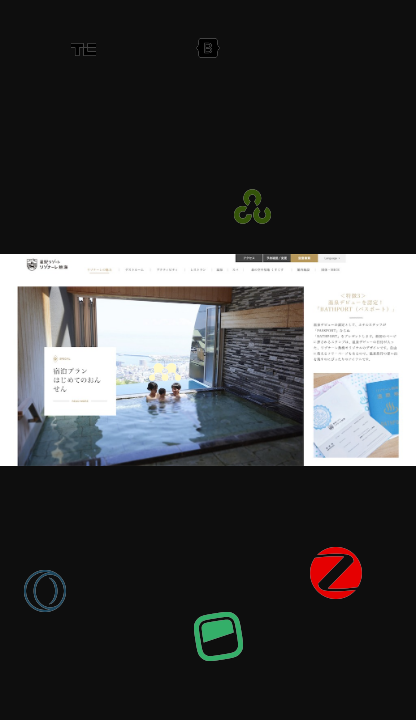 The width and height of the screenshot is (416, 720). Describe the element at coordinates (252, 206) in the screenshot. I see `OpenCV computer vision library logo` at that location.